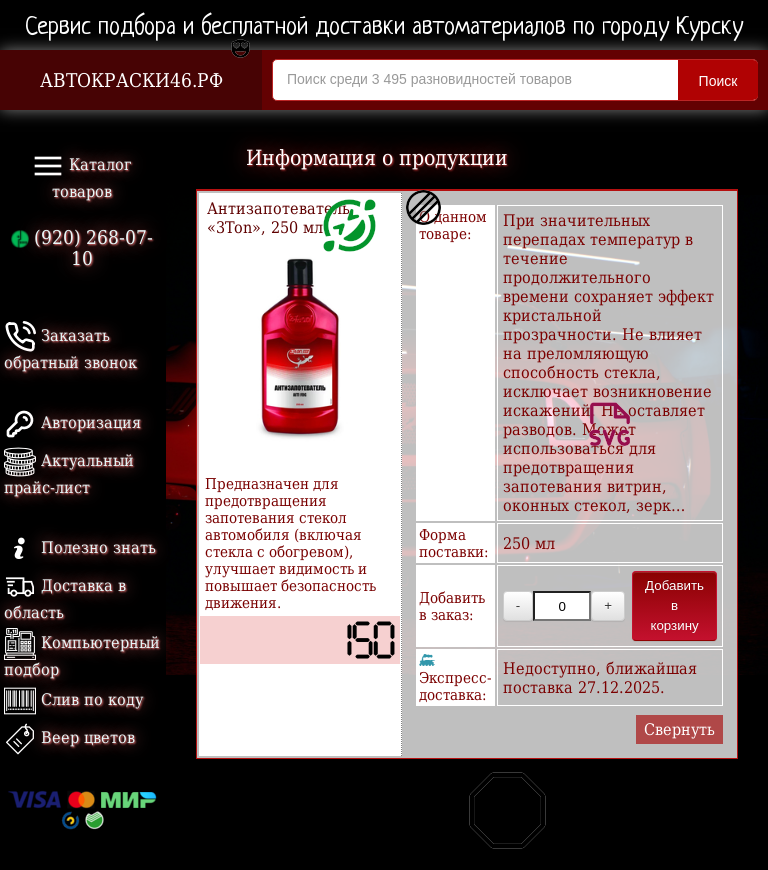 The image size is (768, 870). What do you see at coordinates (423, 207) in the screenshot?
I see `indicates a blocked or prohibited action` at bounding box center [423, 207].